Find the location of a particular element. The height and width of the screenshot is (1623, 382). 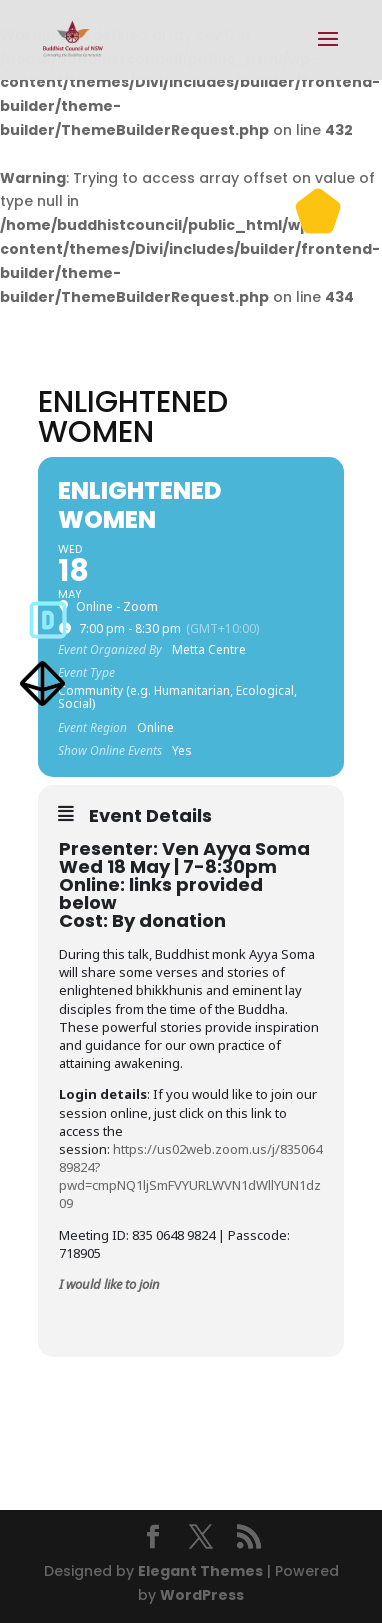

indicates a "D" grade or rating is located at coordinates (48, 620).